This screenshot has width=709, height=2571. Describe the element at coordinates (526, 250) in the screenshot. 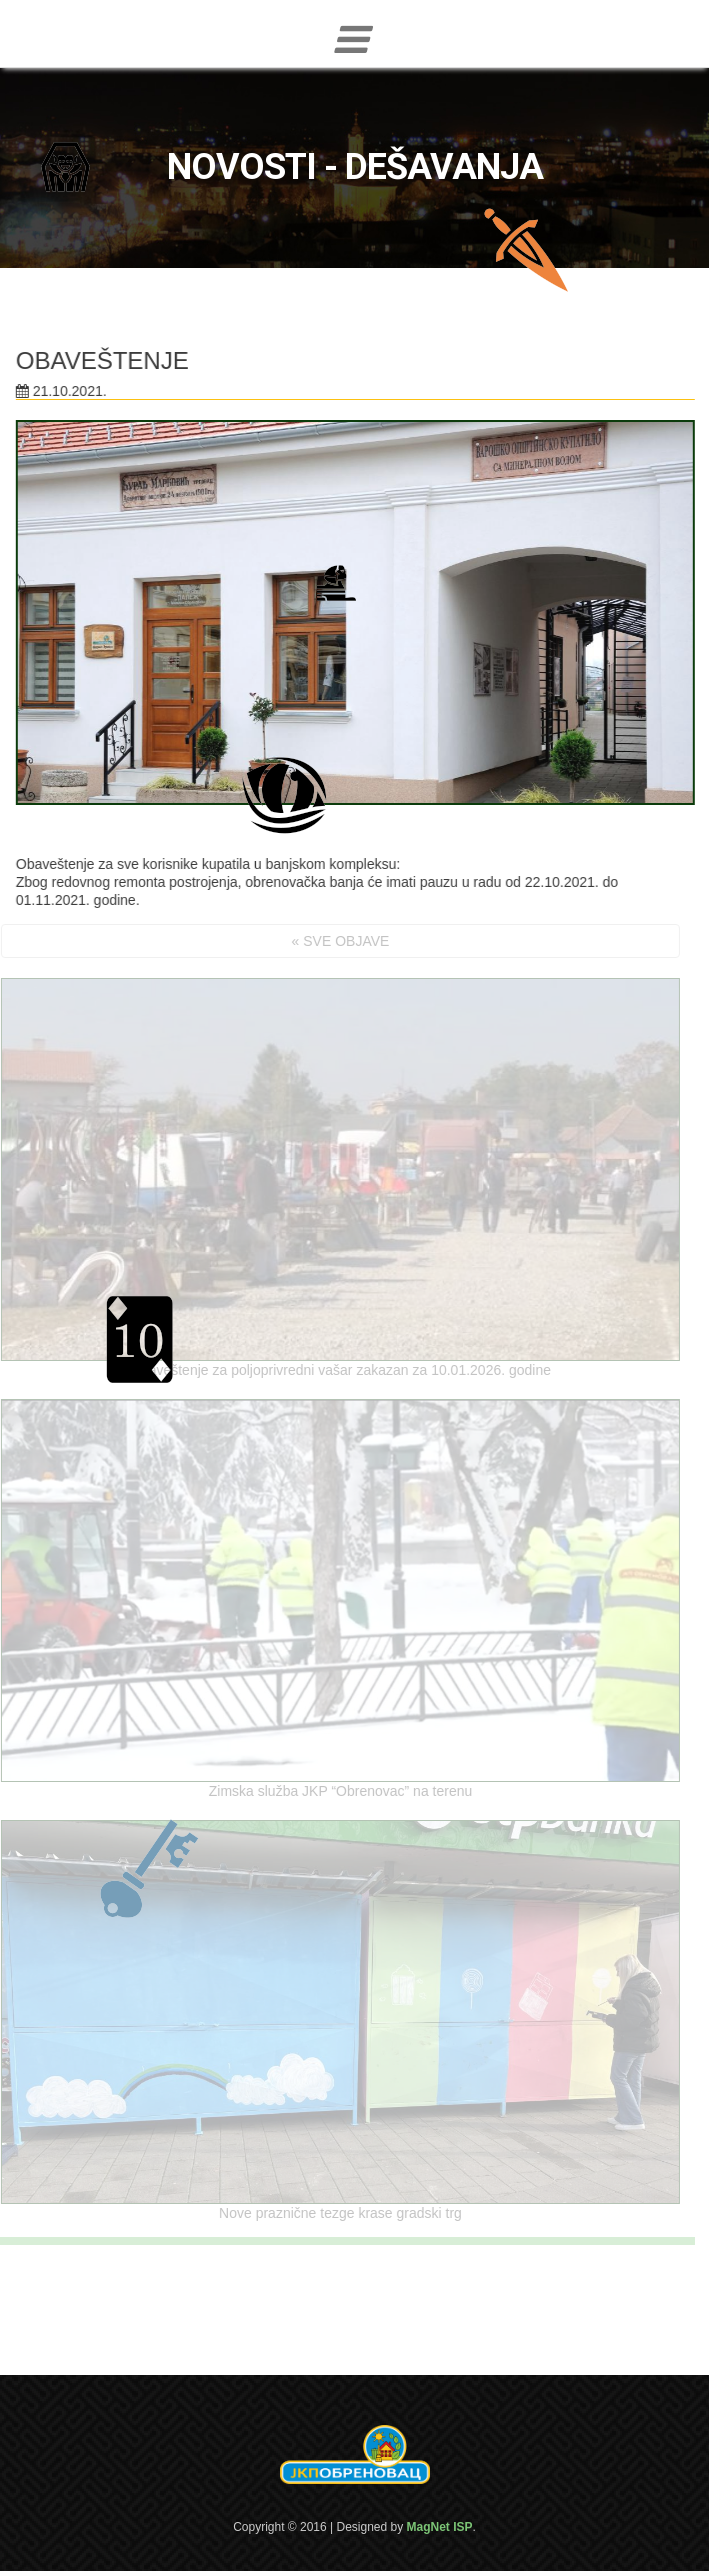

I see `equip a dagger or short blade weapon` at that location.